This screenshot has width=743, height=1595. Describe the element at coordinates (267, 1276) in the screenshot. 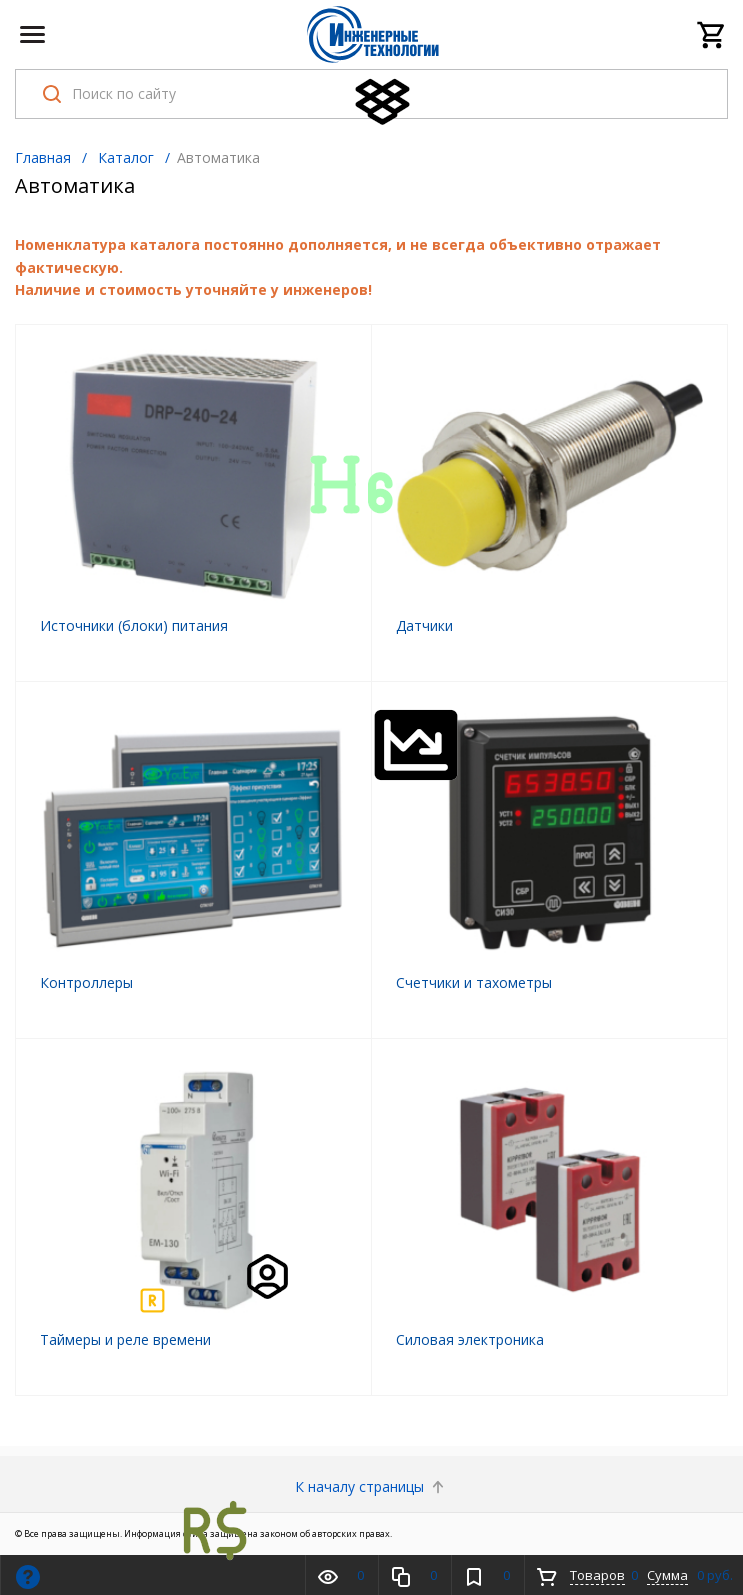

I see `view user profile` at that location.